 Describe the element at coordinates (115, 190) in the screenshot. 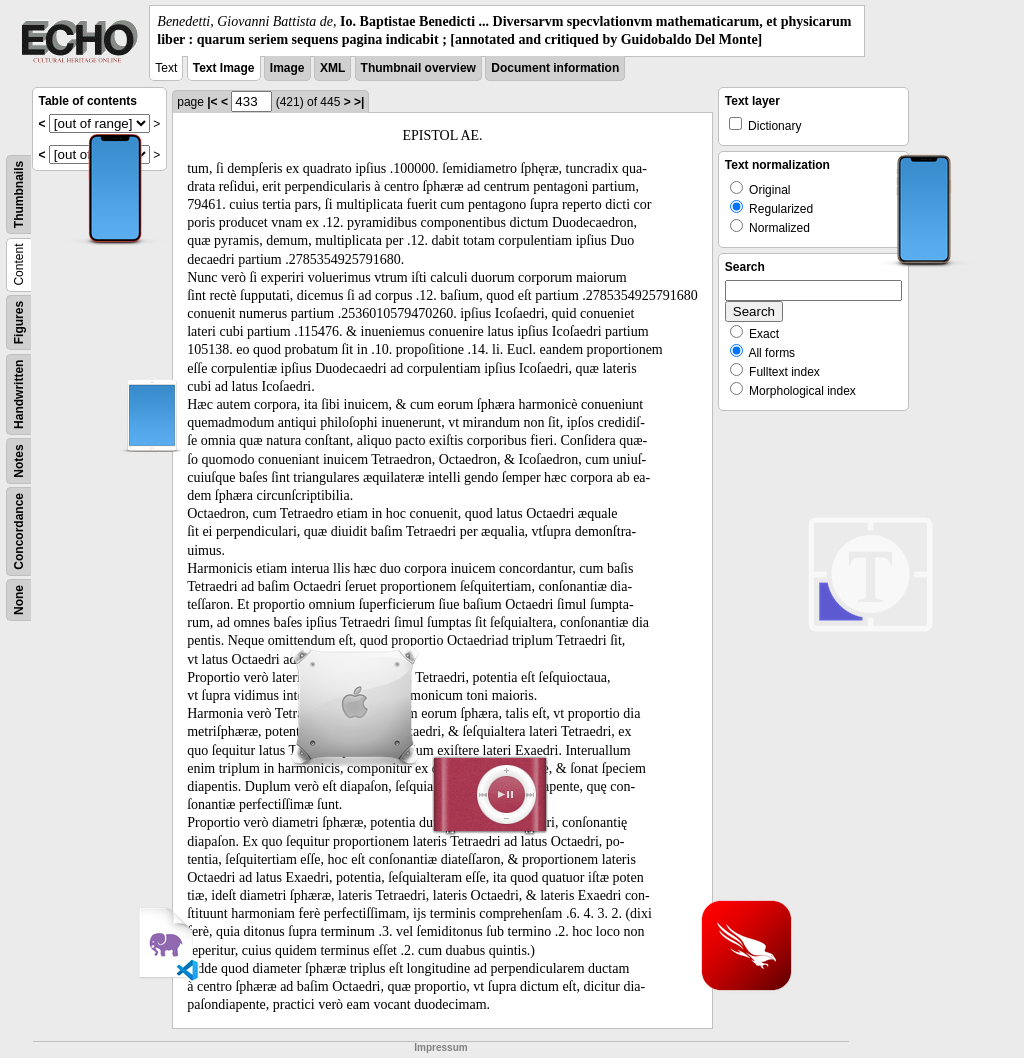

I see `iPhone 12 mini device icon` at that location.